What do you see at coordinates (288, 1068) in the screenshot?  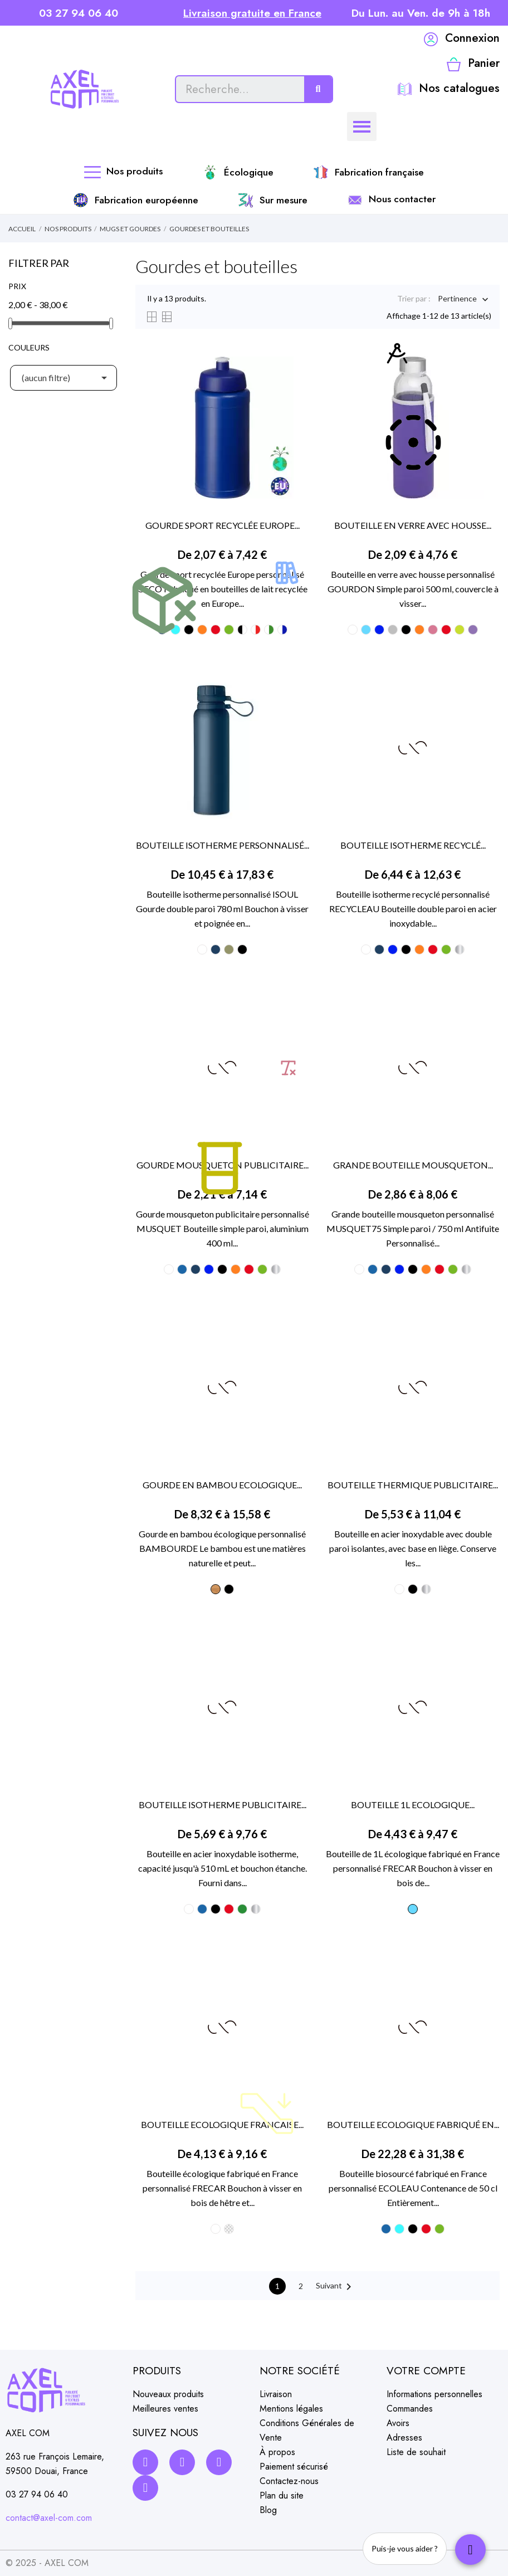 I see `clear text formatting` at bounding box center [288, 1068].